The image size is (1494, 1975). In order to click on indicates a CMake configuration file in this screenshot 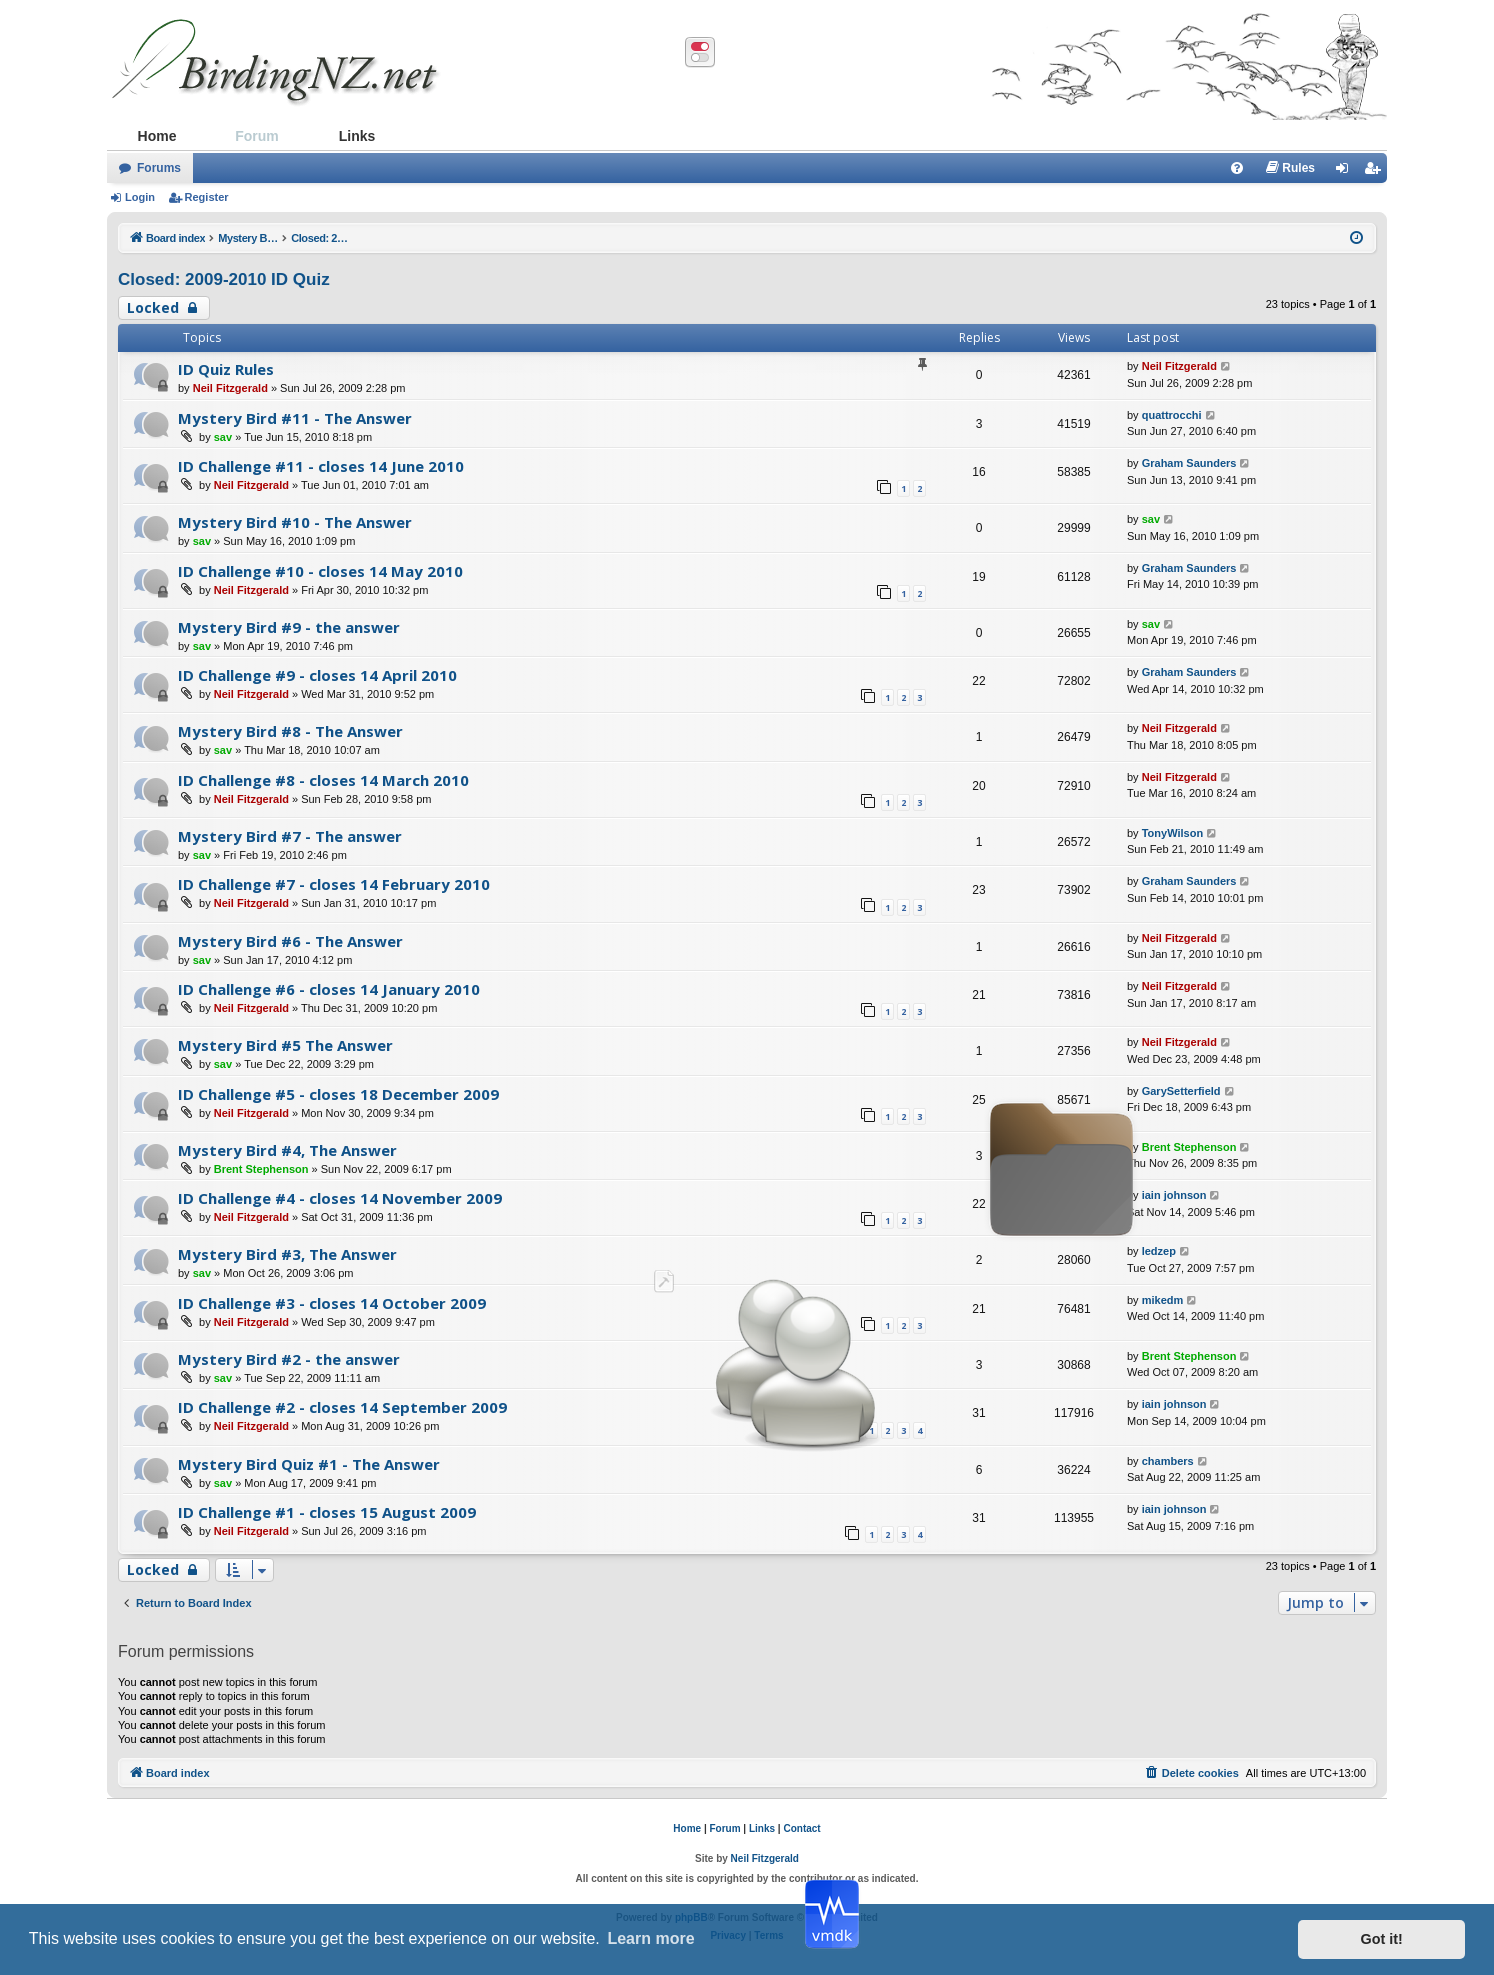, I will do `click(664, 1281)`.